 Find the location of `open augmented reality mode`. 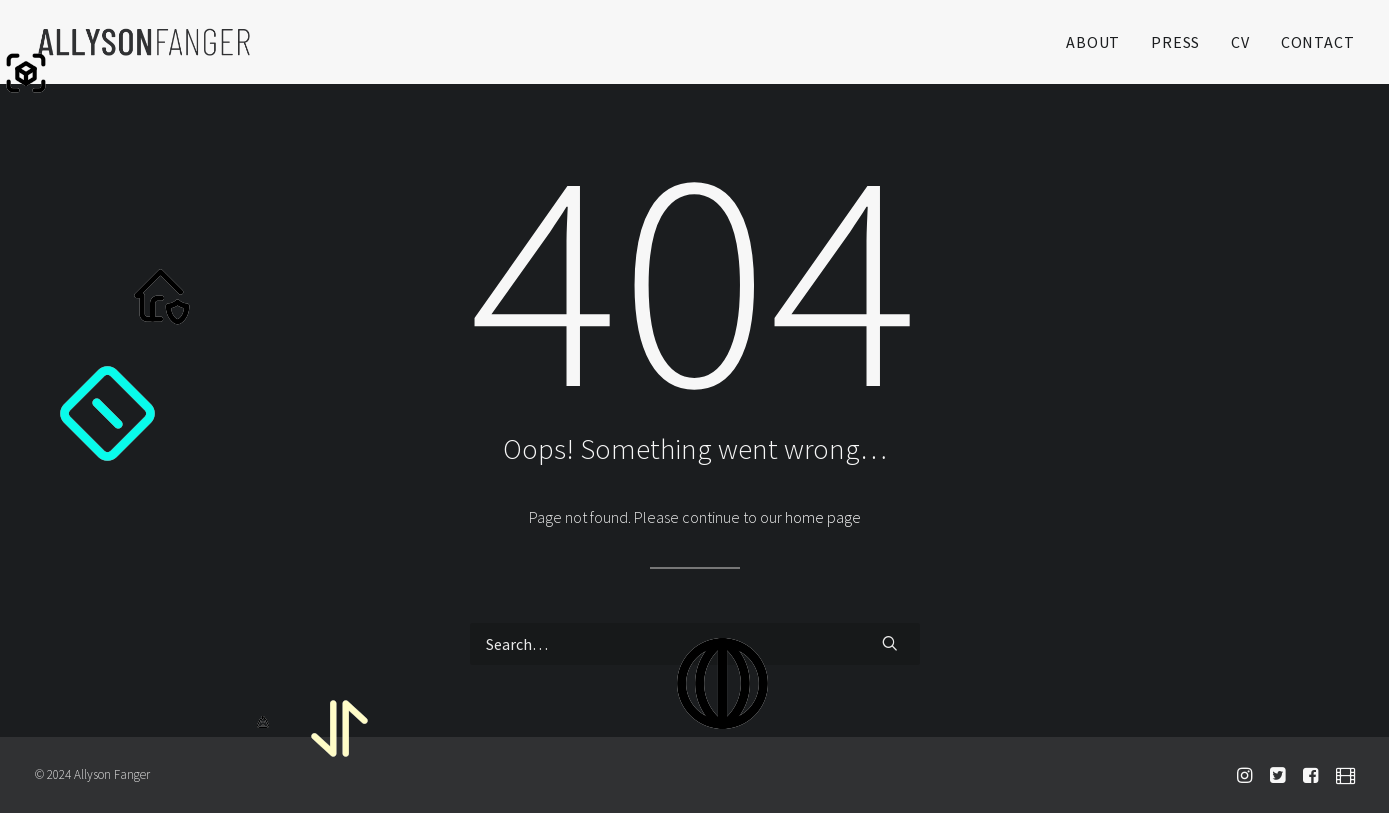

open augmented reality mode is located at coordinates (26, 73).